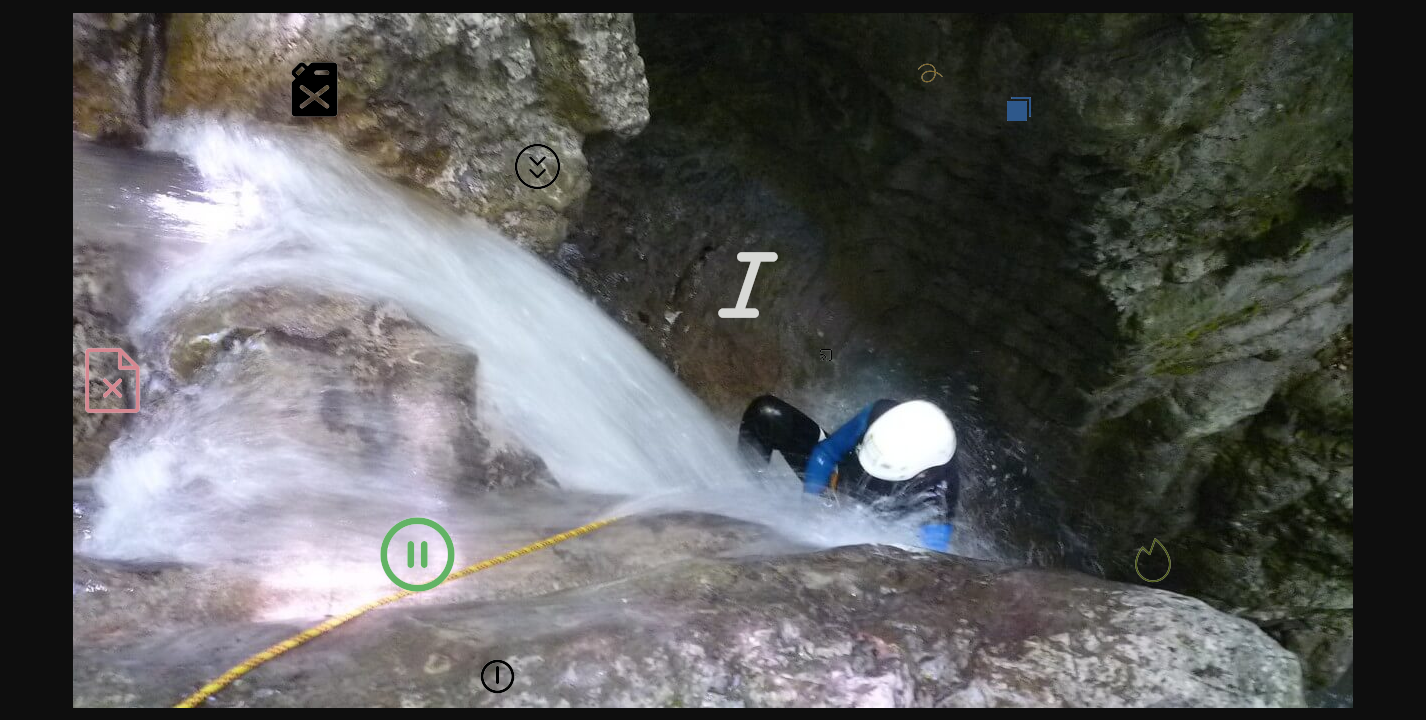 The width and height of the screenshot is (1426, 720). What do you see at coordinates (112, 380) in the screenshot?
I see `delete or remove a file` at bounding box center [112, 380].